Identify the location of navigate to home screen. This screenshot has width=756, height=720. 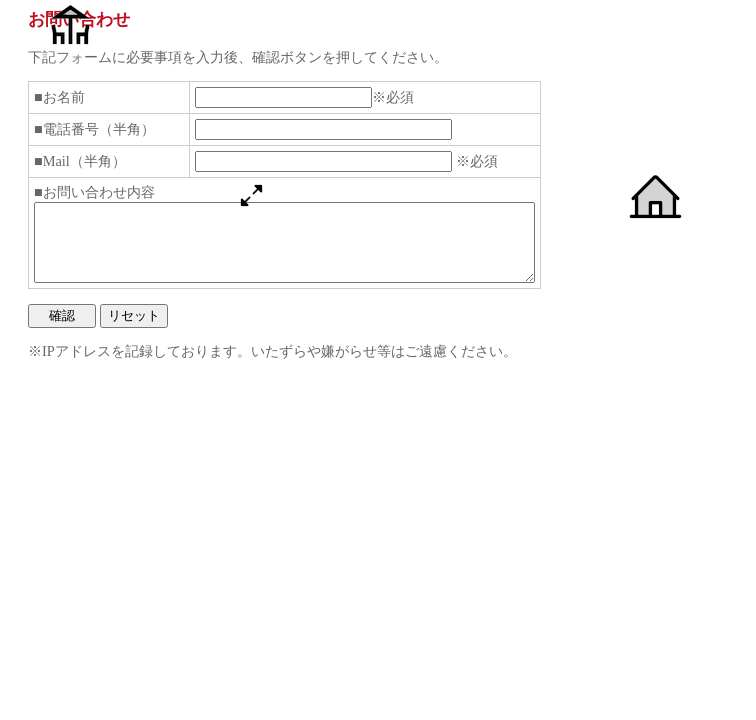
(655, 197).